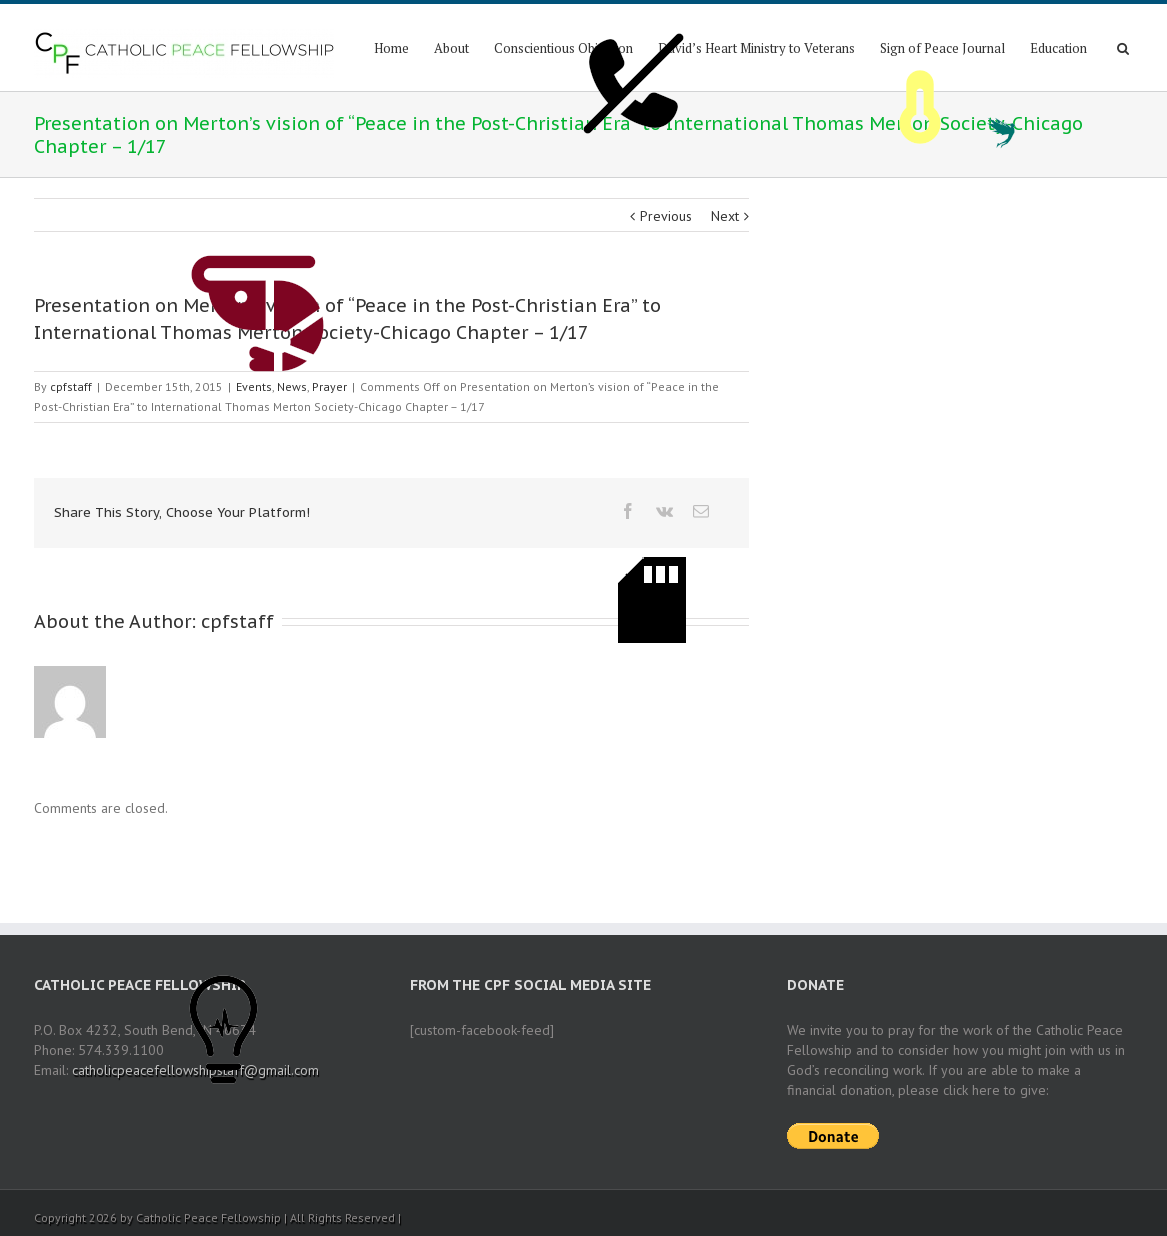  What do you see at coordinates (257, 313) in the screenshot?
I see `indicates seafood or shellfish menu items` at bounding box center [257, 313].